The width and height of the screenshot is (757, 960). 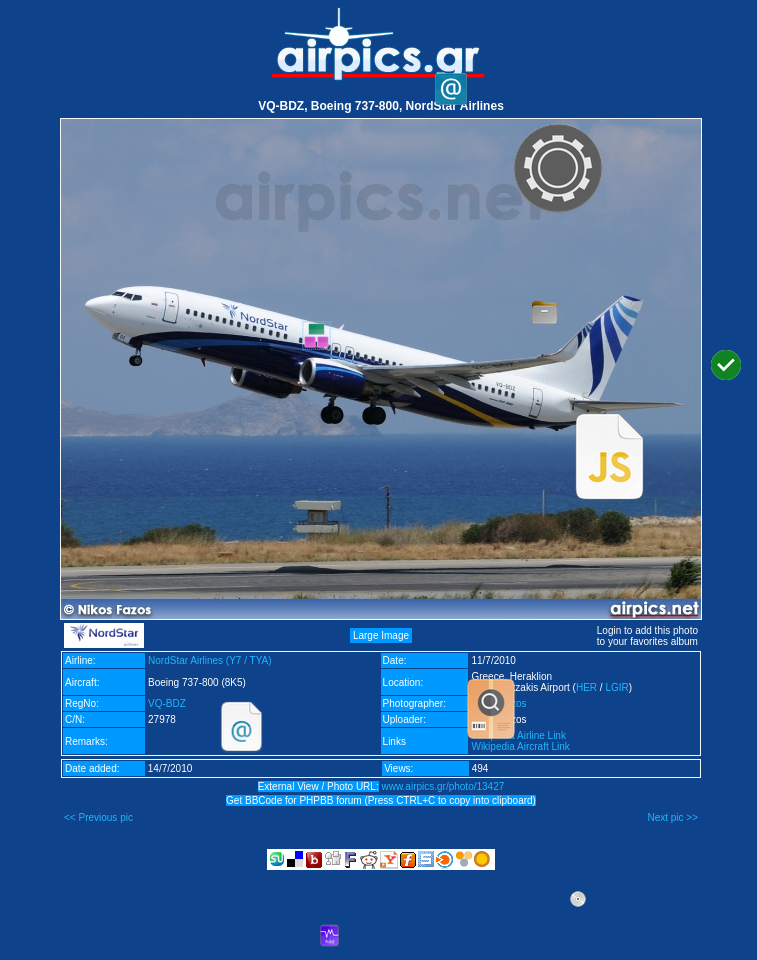 I want to click on confirm or accept a calculation, so click(x=726, y=365).